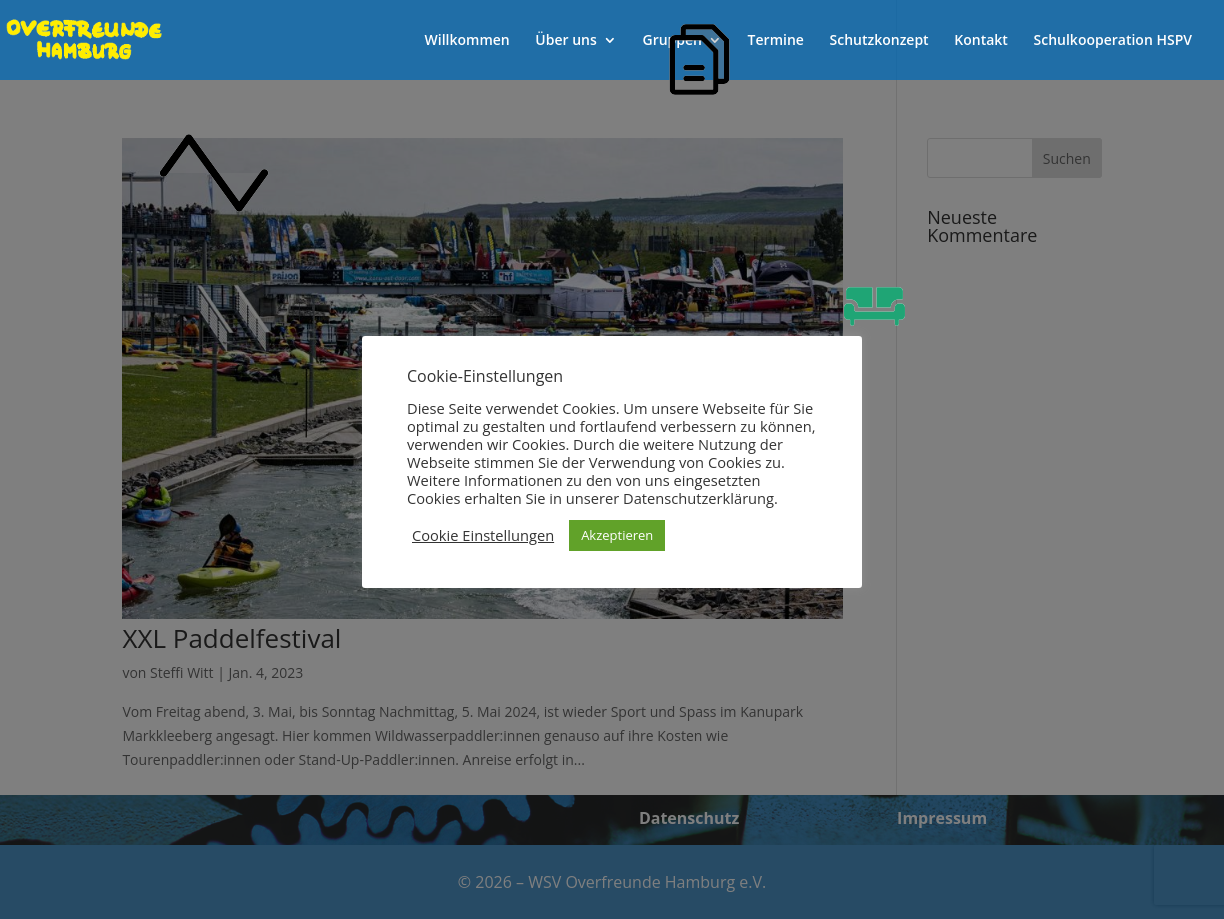 The image size is (1224, 919). Describe the element at coordinates (699, 59) in the screenshot. I see `view all files or documents` at that location.